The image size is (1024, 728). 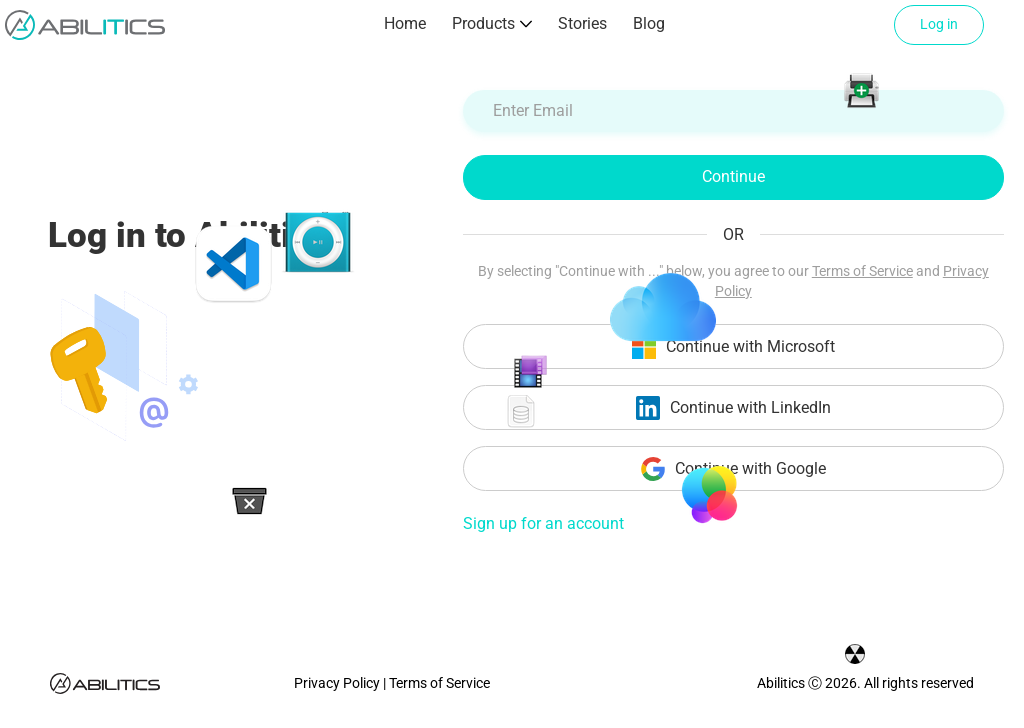 What do you see at coordinates (233, 263) in the screenshot?
I see `open Visual Studio Code` at bounding box center [233, 263].